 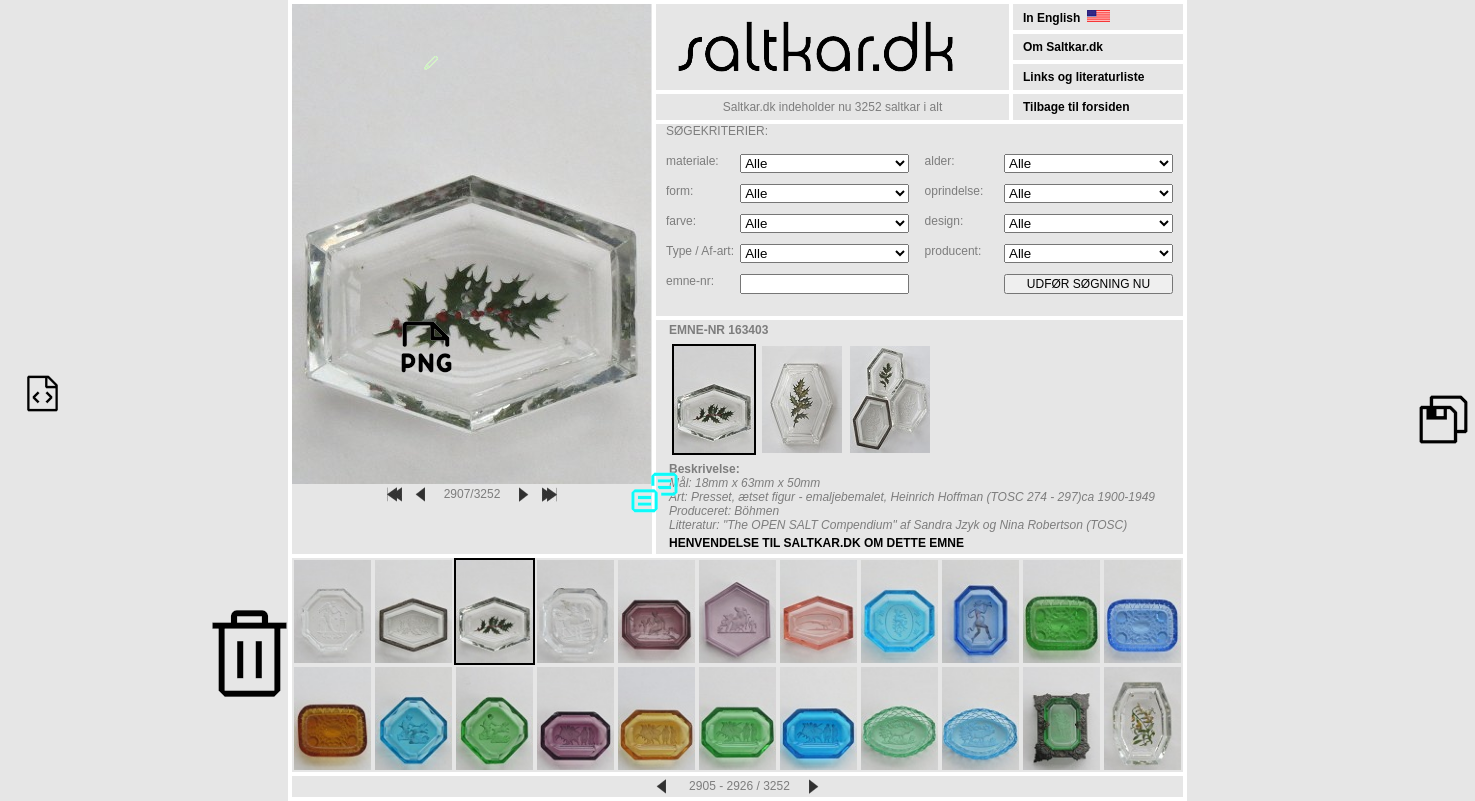 What do you see at coordinates (42, 393) in the screenshot?
I see `open a code or source file` at bounding box center [42, 393].